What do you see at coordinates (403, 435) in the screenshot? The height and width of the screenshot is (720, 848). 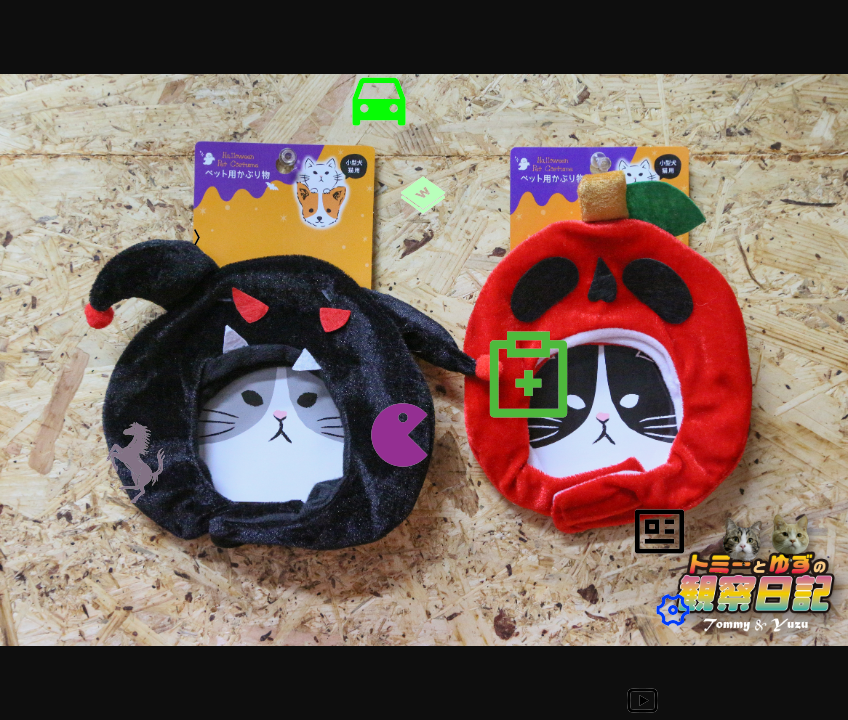 I see `open games or gaming section` at bounding box center [403, 435].